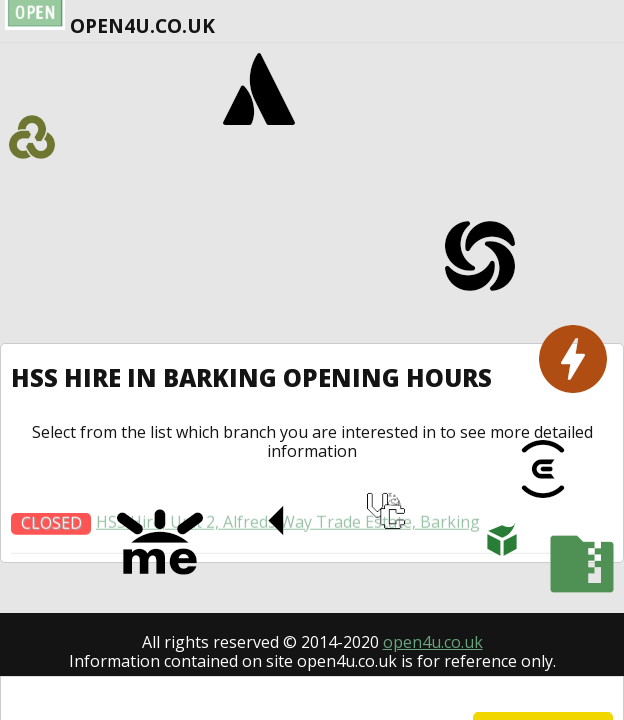 This screenshot has height=720, width=624. I want to click on ecovacs app or device connection, so click(543, 469).